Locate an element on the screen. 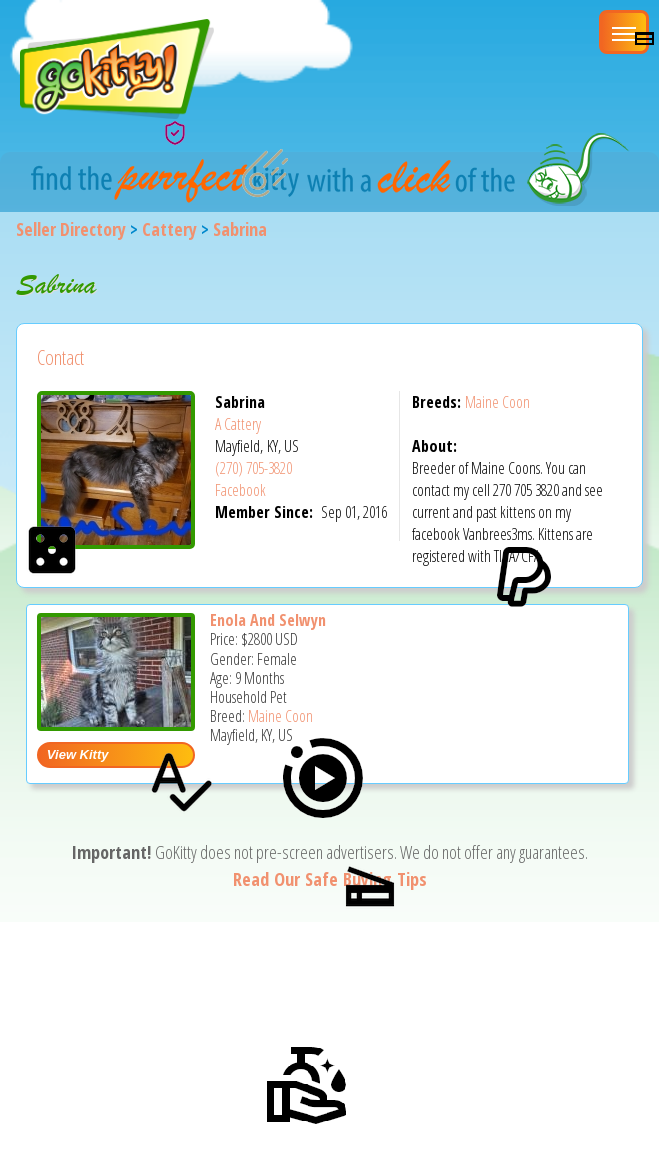 The height and width of the screenshot is (1161, 659). enable motion photos capture is located at coordinates (323, 778).